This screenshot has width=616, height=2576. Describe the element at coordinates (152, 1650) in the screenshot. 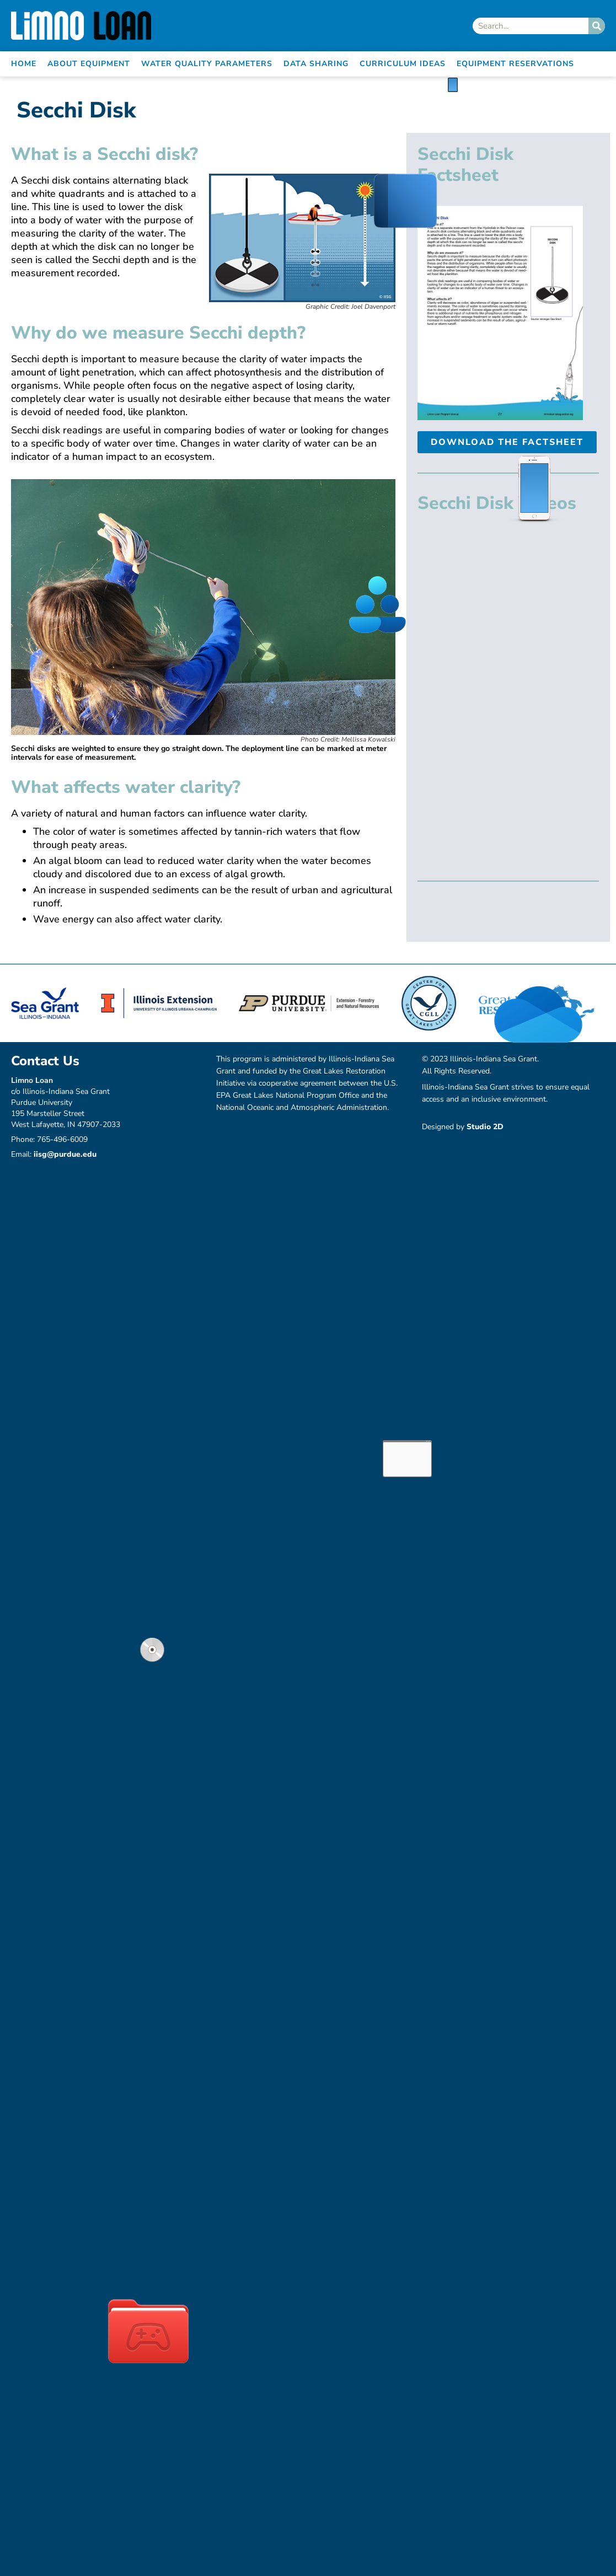

I see `unmount or eject a CD/DVD writer drive` at that location.